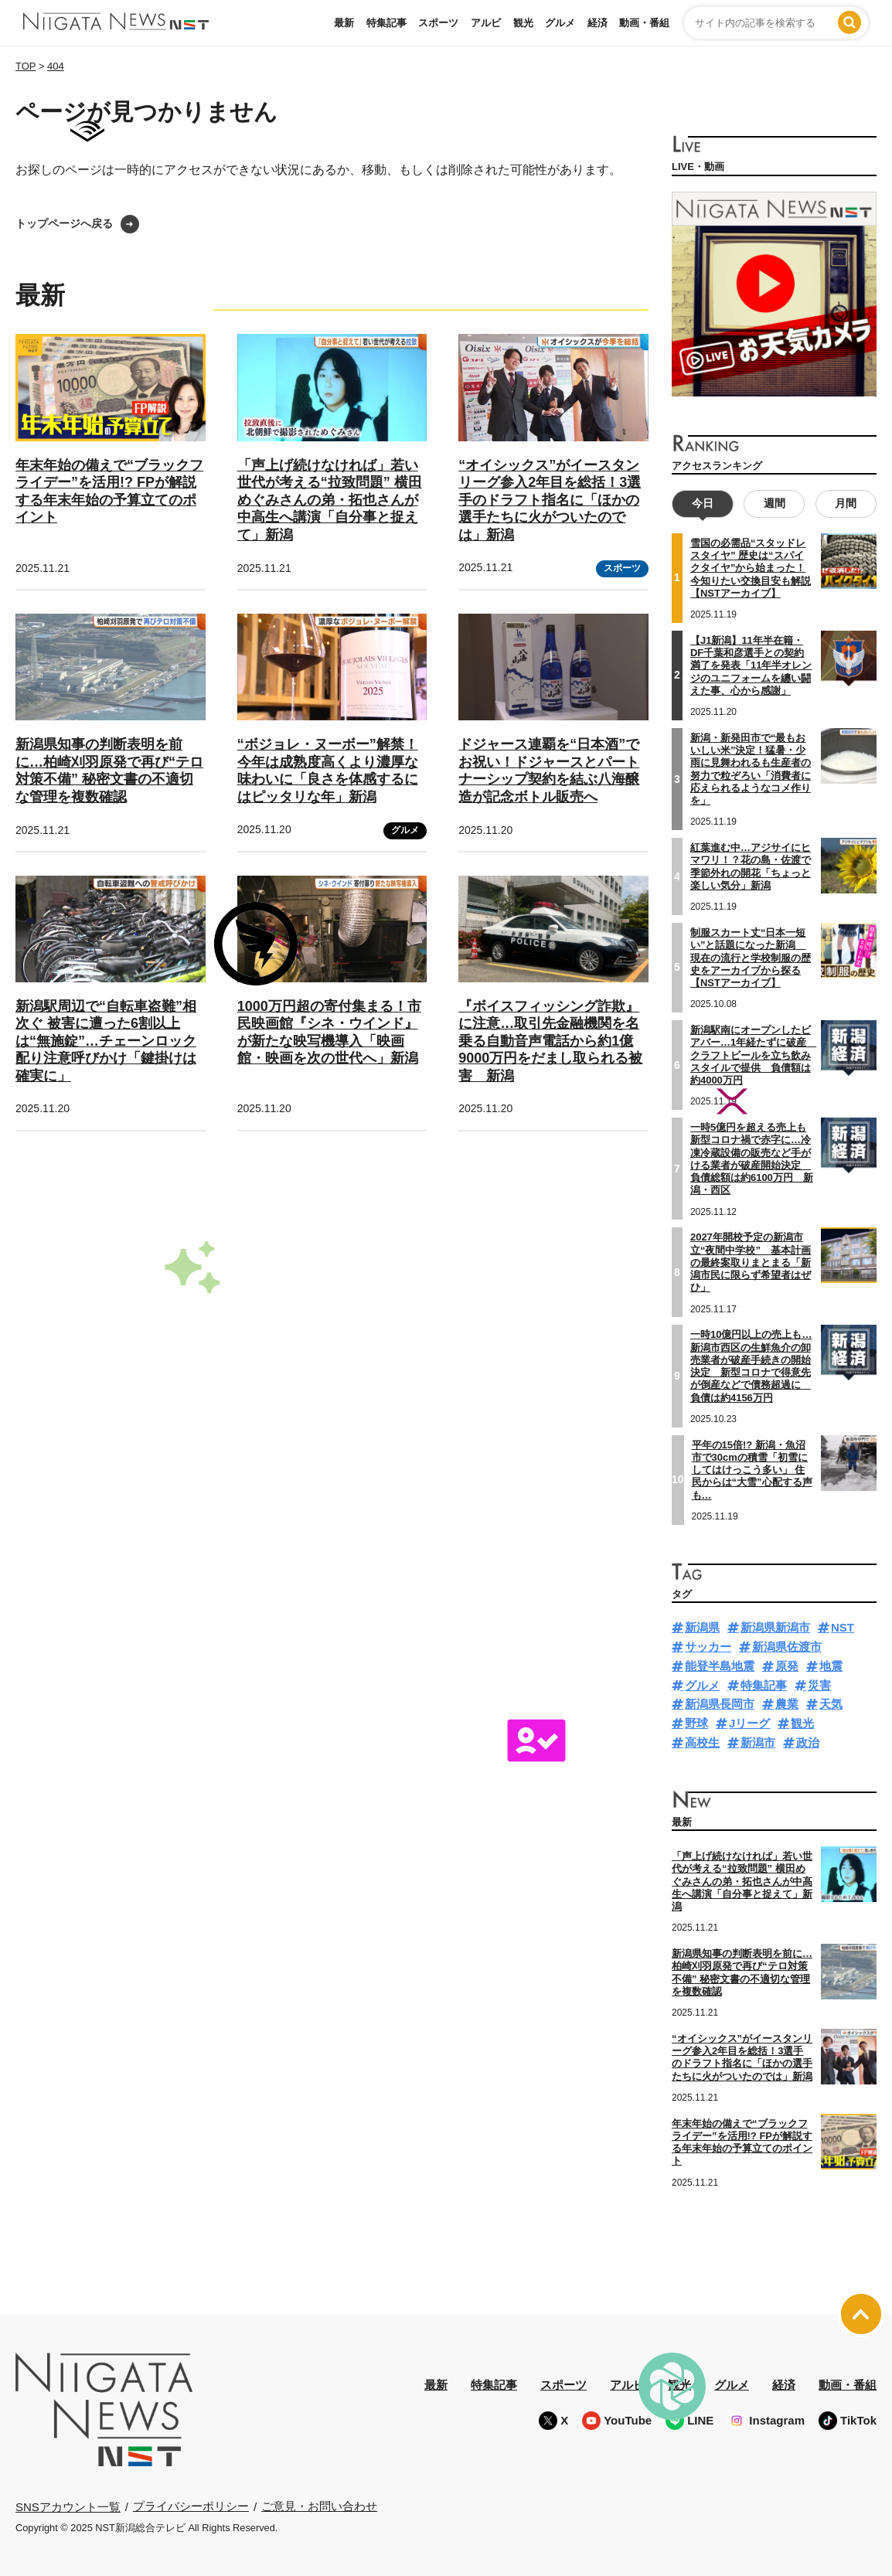  I want to click on open DingTalk app, so click(256, 944).